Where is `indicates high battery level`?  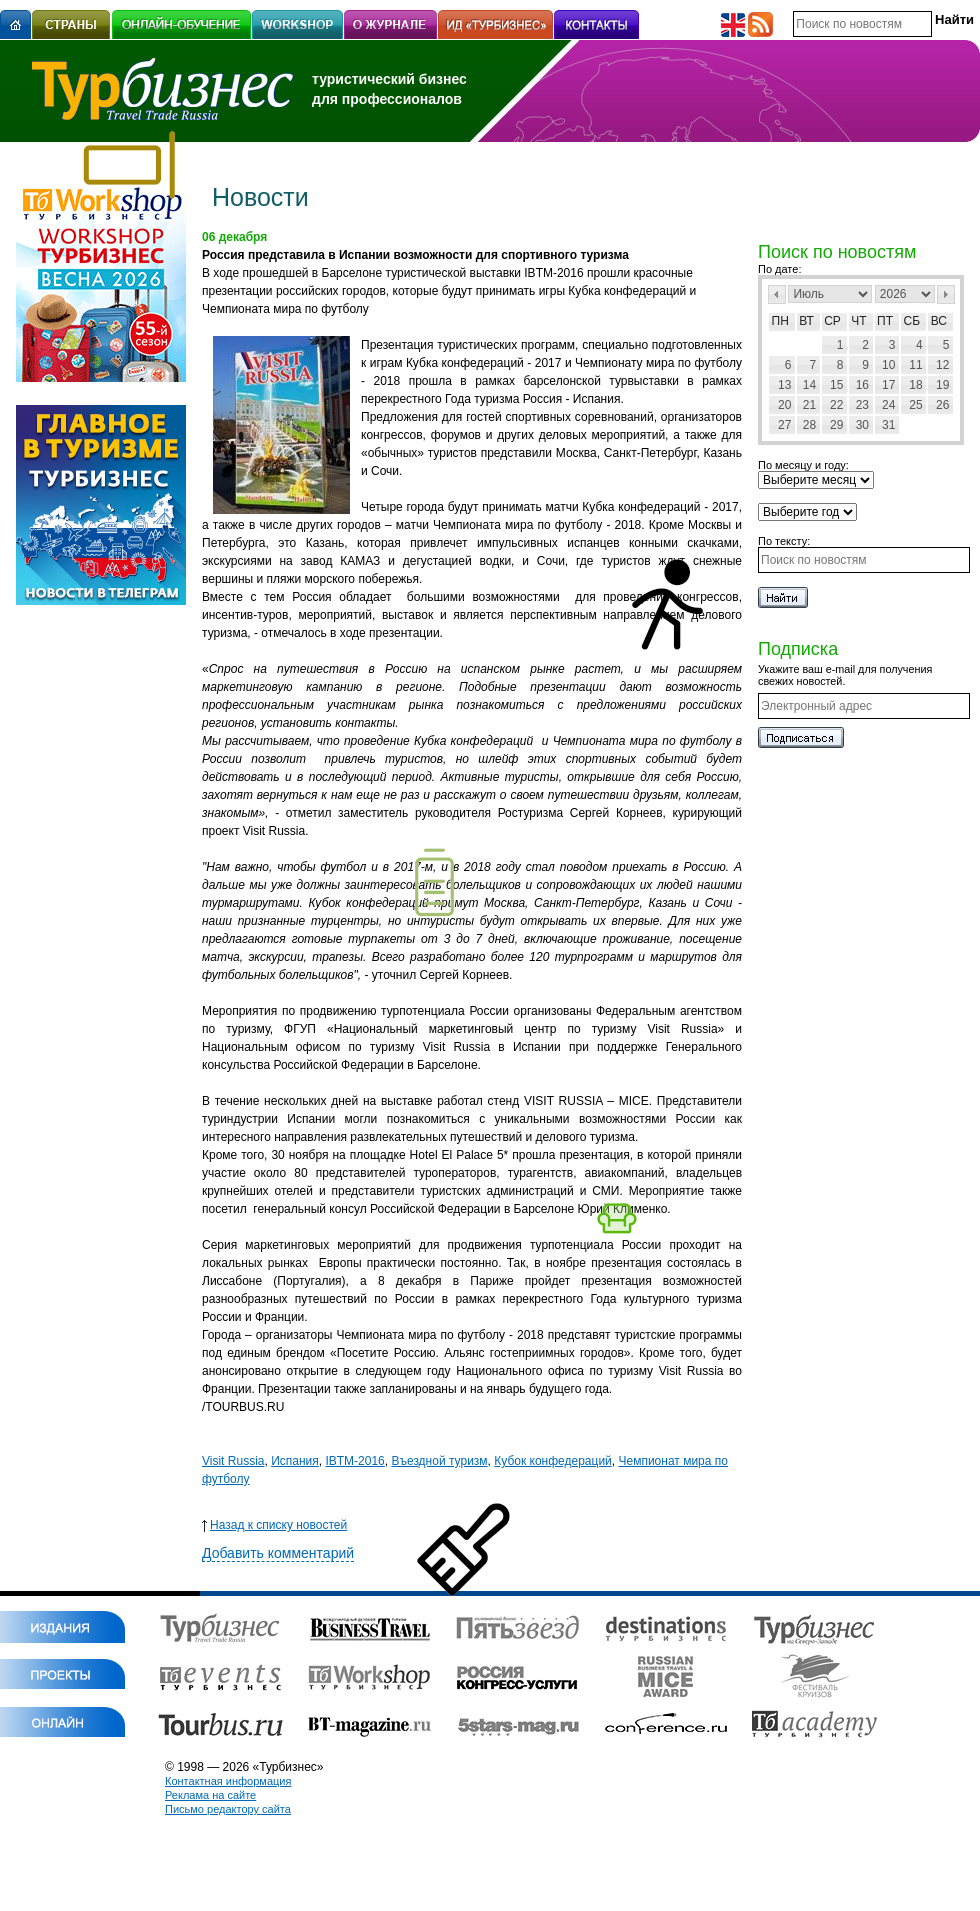
indicates high battery level is located at coordinates (434, 883).